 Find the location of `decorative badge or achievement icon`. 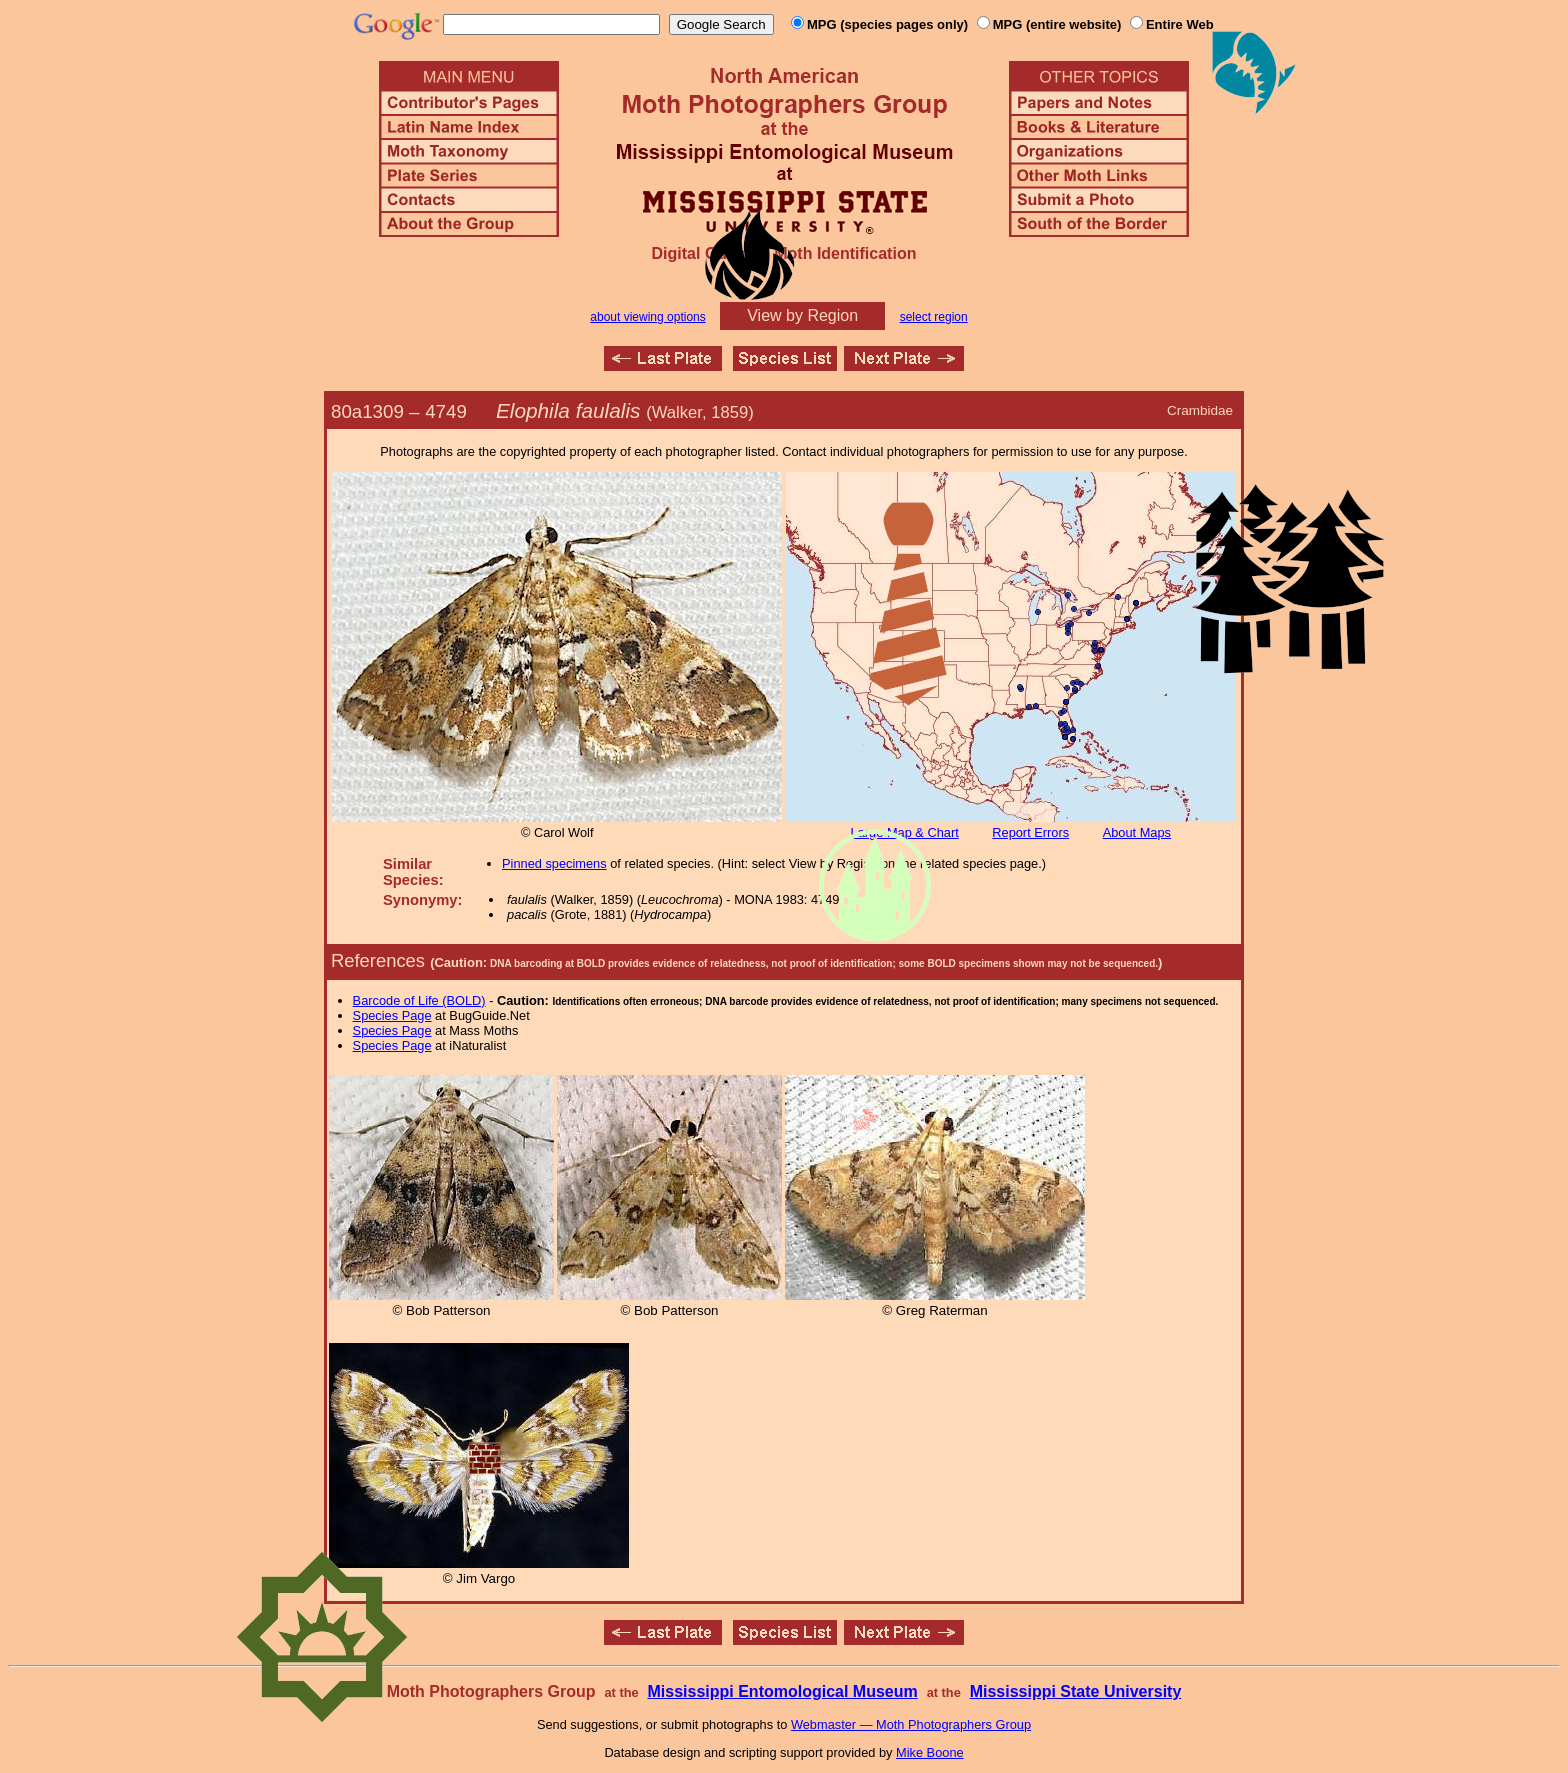

decorative badge or achievement icon is located at coordinates (322, 1637).